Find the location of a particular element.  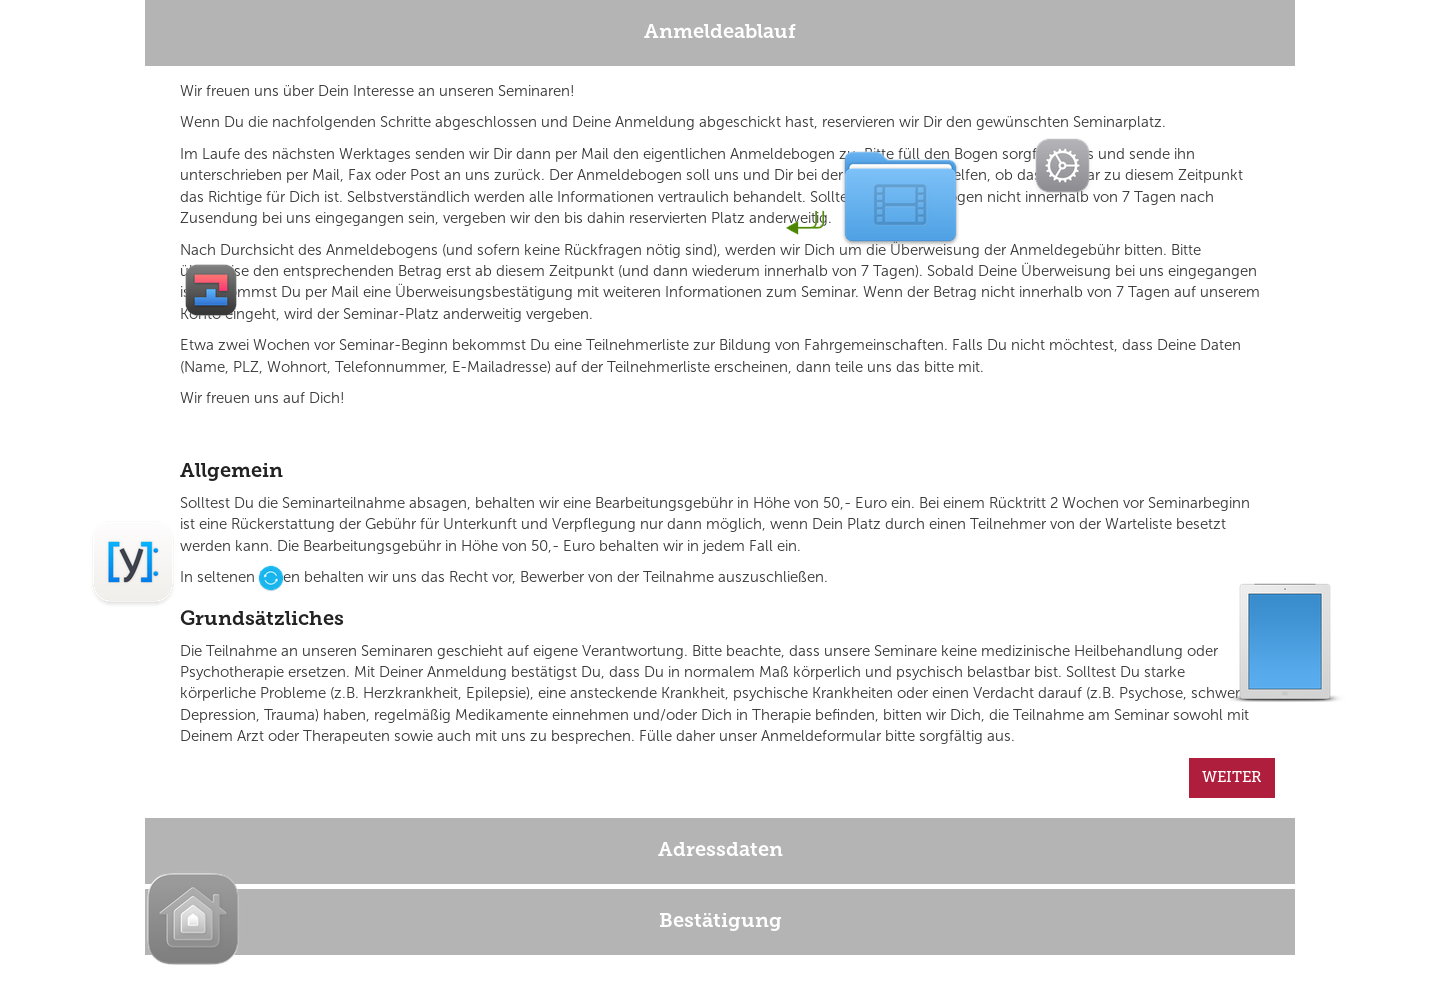

open jupyter notebook for interactive python coding is located at coordinates (133, 562).